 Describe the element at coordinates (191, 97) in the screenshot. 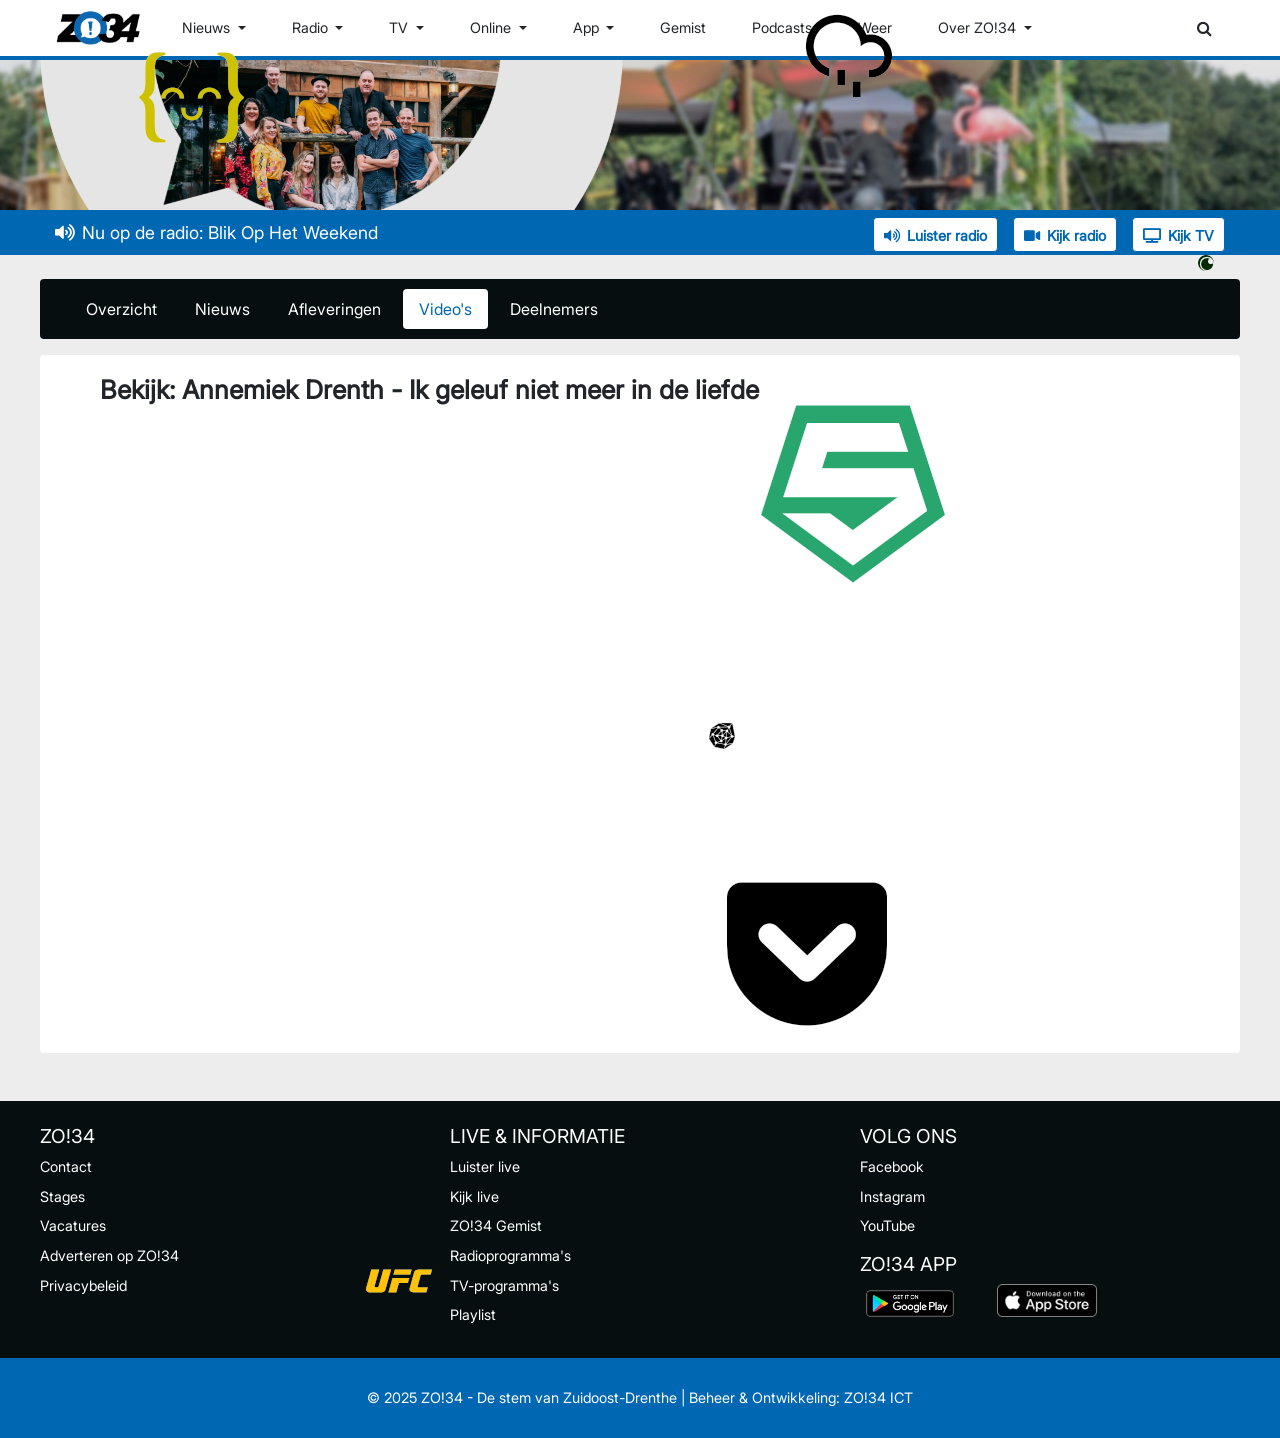

I see `visit exercism coding practice platform` at that location.